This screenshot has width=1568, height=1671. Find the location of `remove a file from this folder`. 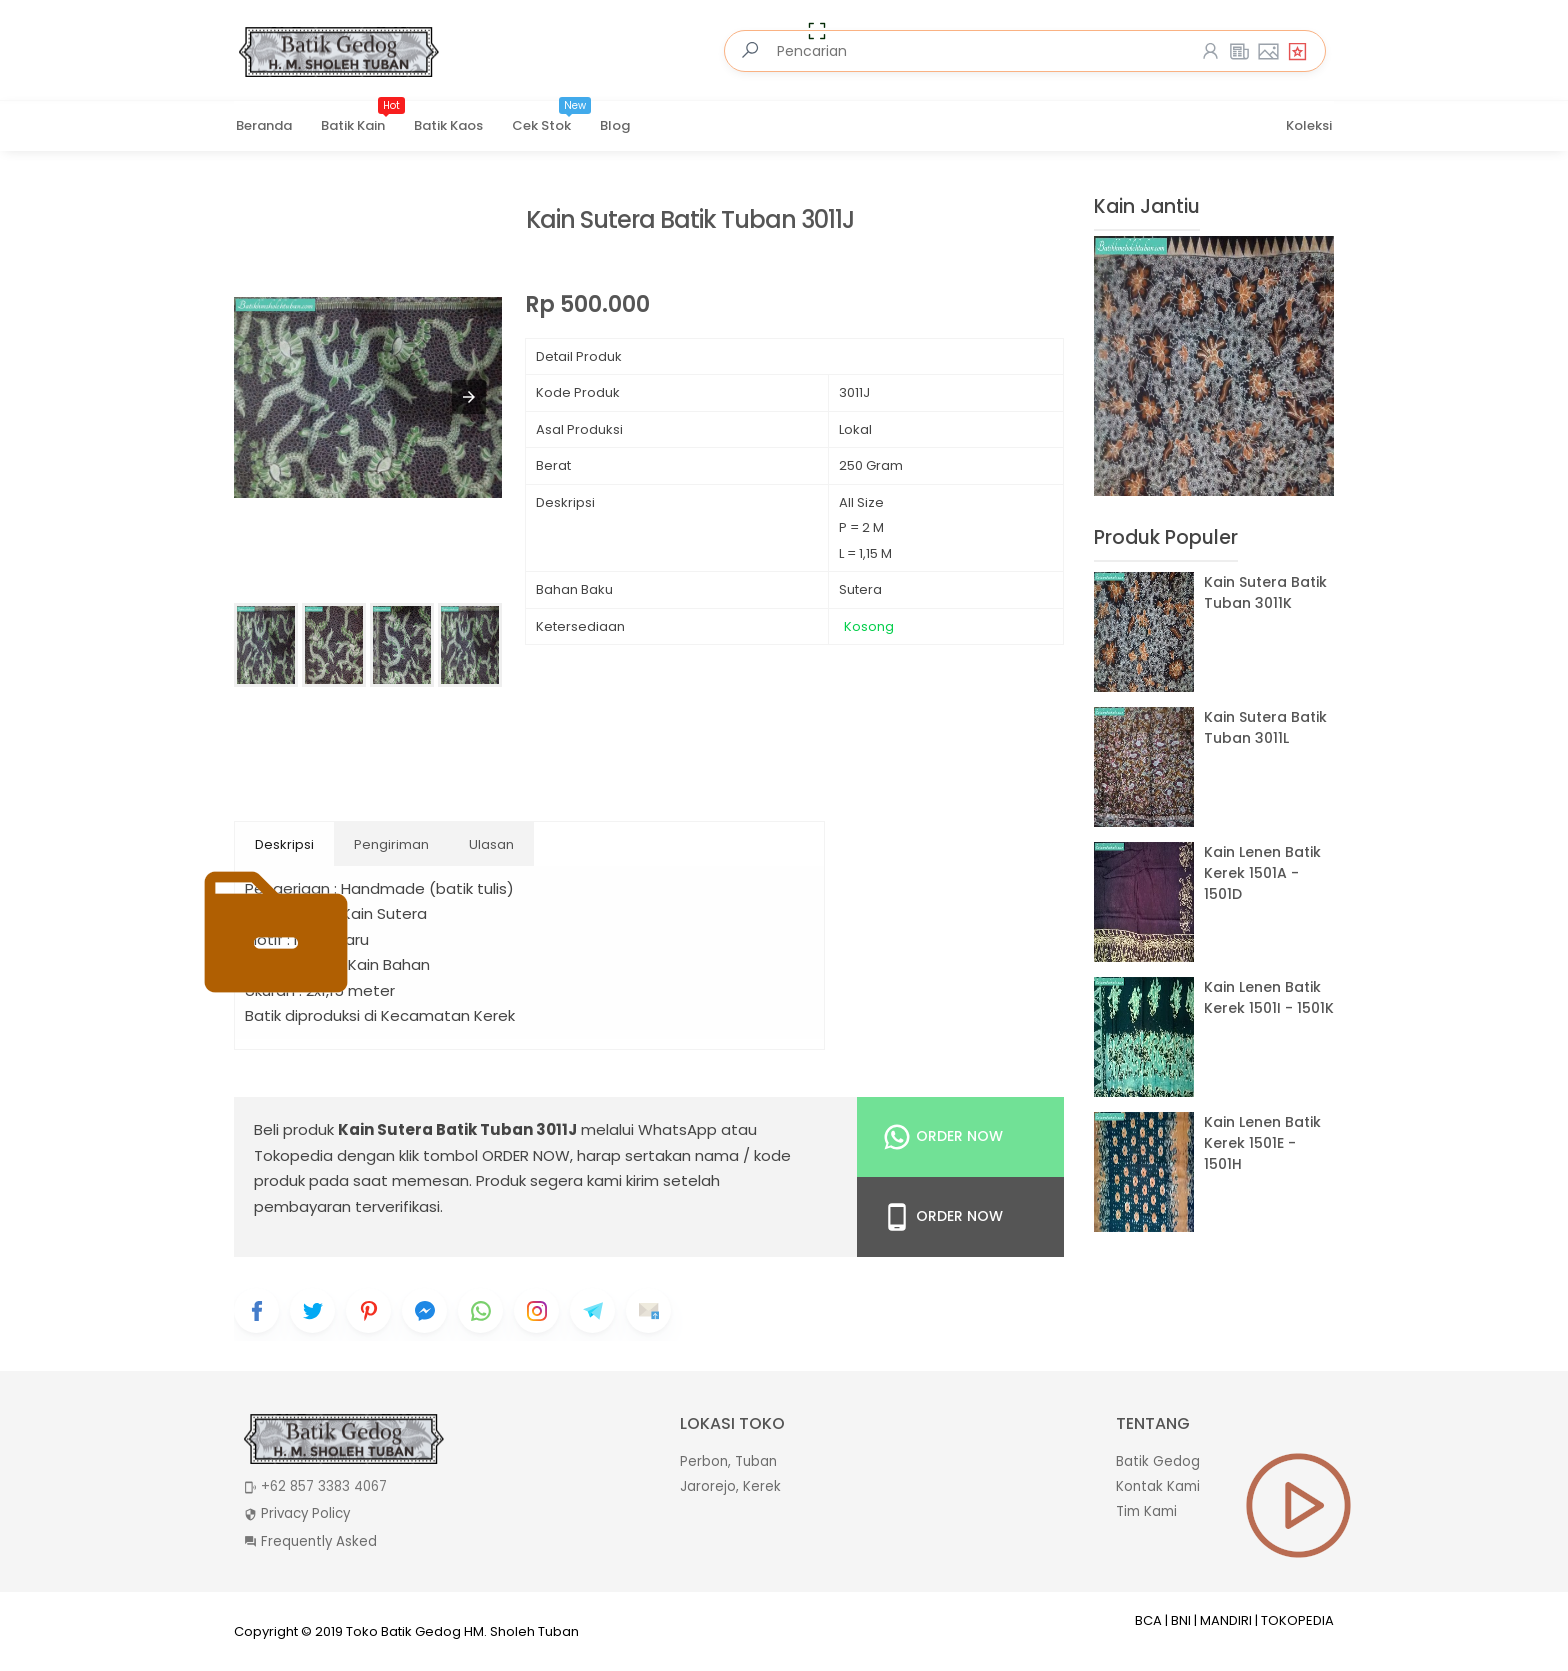

remove a file from this folder is located at coordinates (276, 932).